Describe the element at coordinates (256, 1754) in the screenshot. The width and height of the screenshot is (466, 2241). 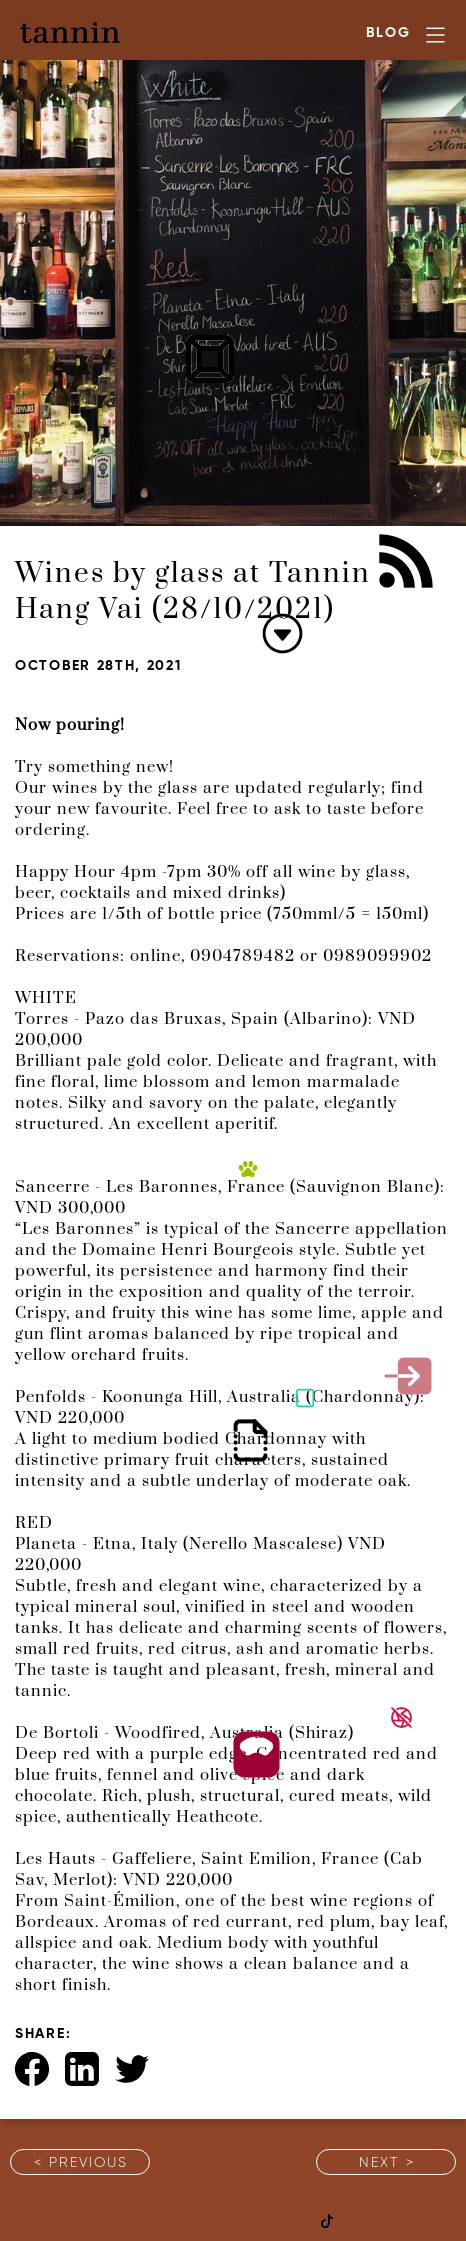
I see `view weight or body measurements` at that location.